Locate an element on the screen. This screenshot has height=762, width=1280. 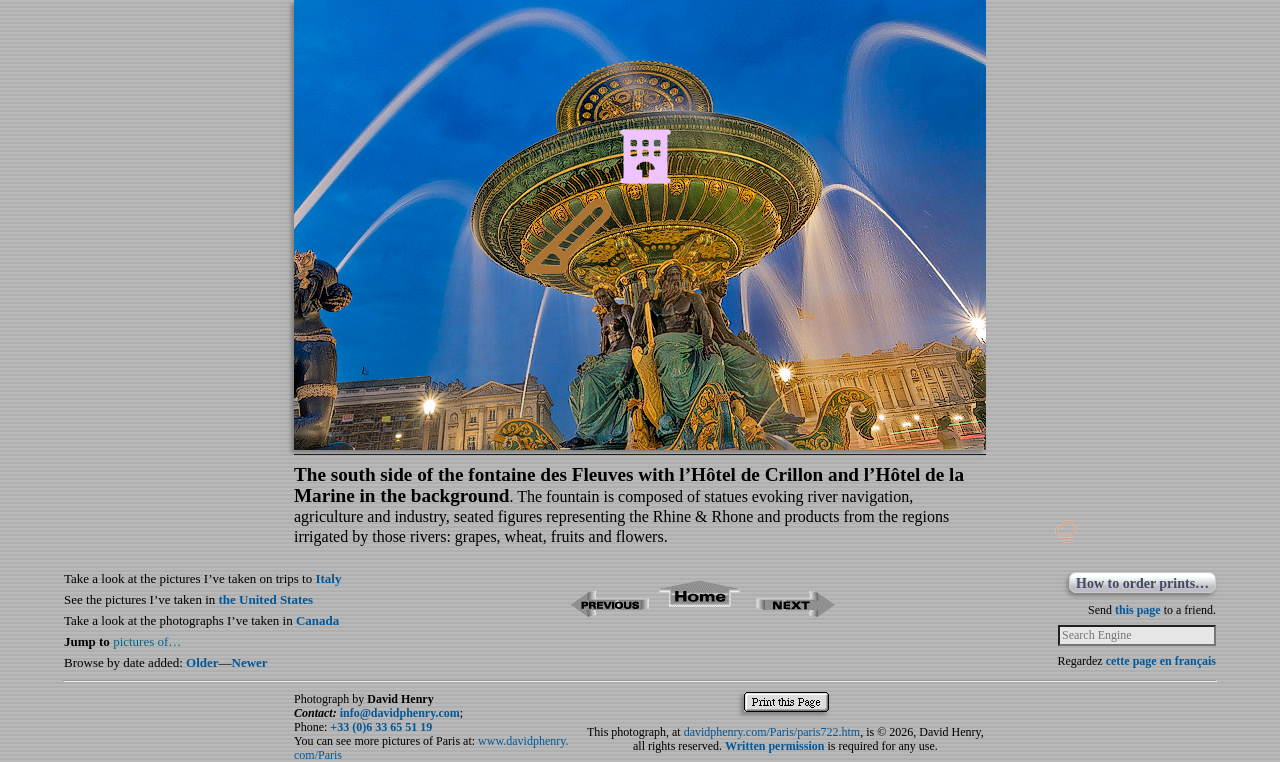
indicates foggy weather conditions is located at coordinates (1066, 531).